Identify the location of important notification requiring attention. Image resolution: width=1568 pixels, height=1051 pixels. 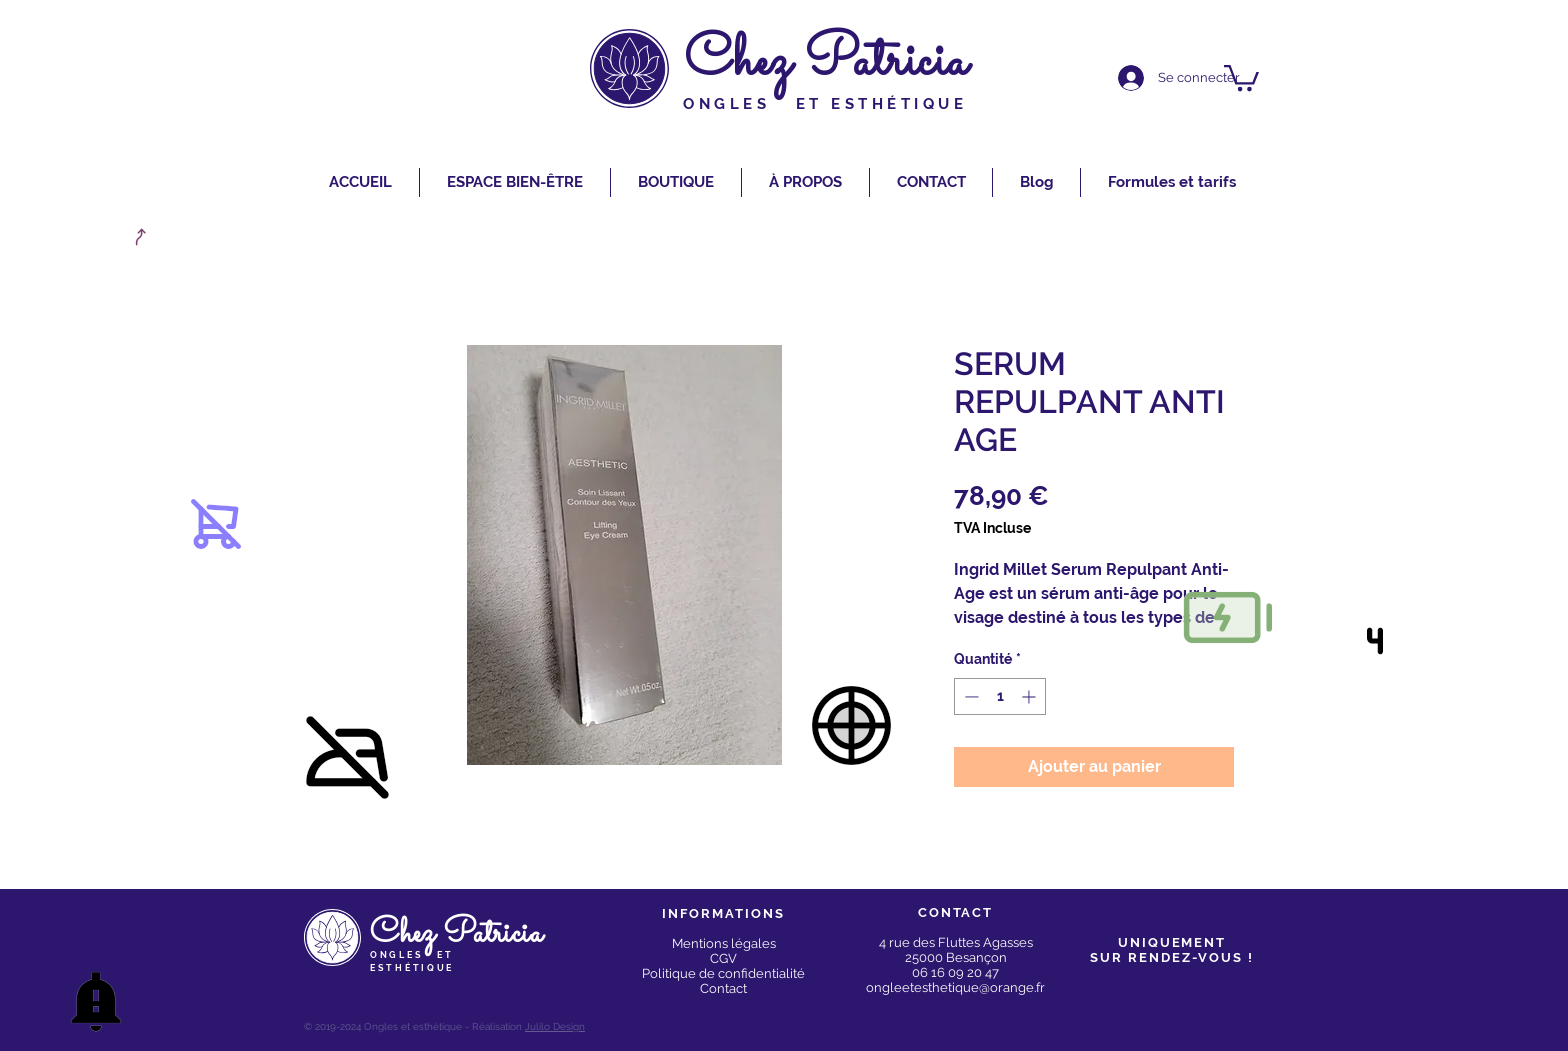
(96, 1001).